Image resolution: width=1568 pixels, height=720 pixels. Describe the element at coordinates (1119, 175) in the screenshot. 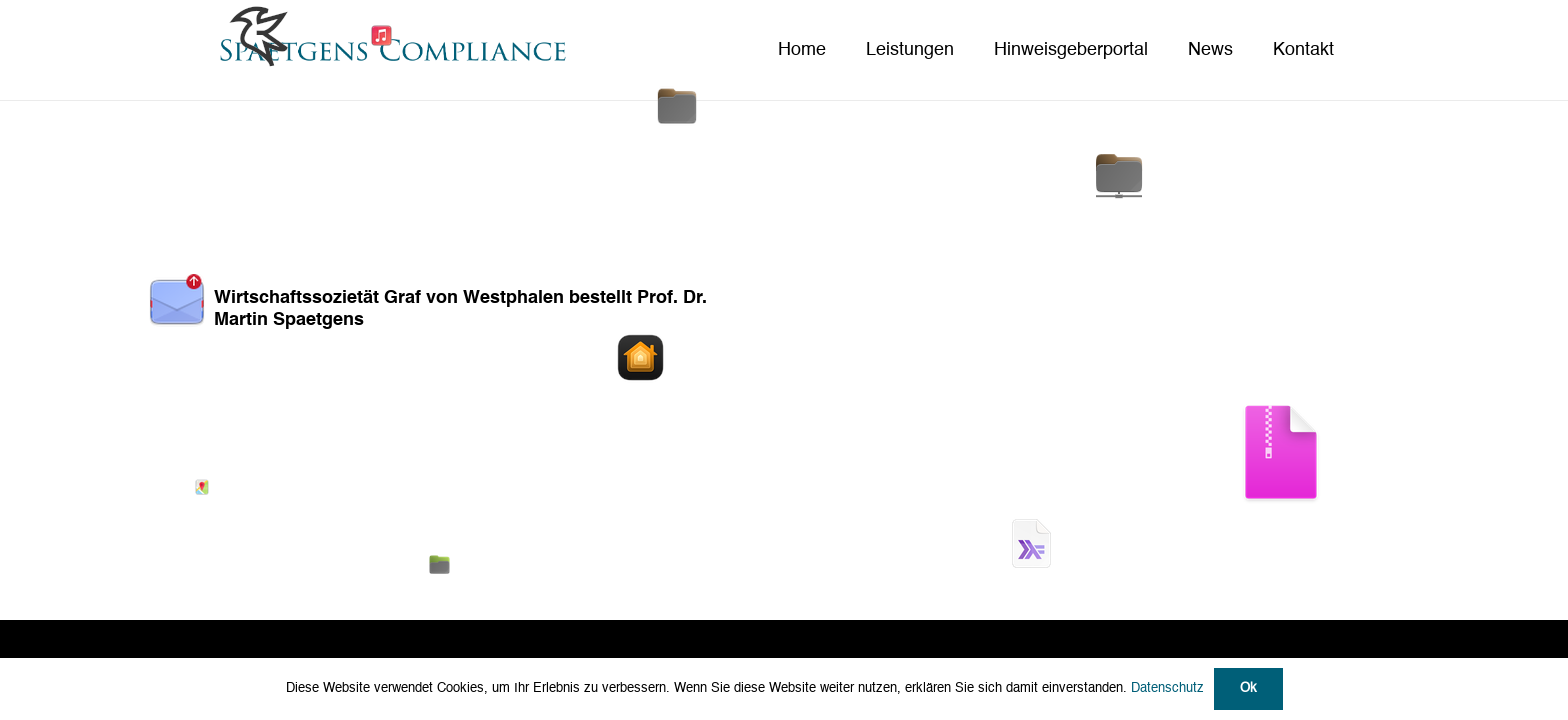

I see `access files stored on a remote server` at that location.